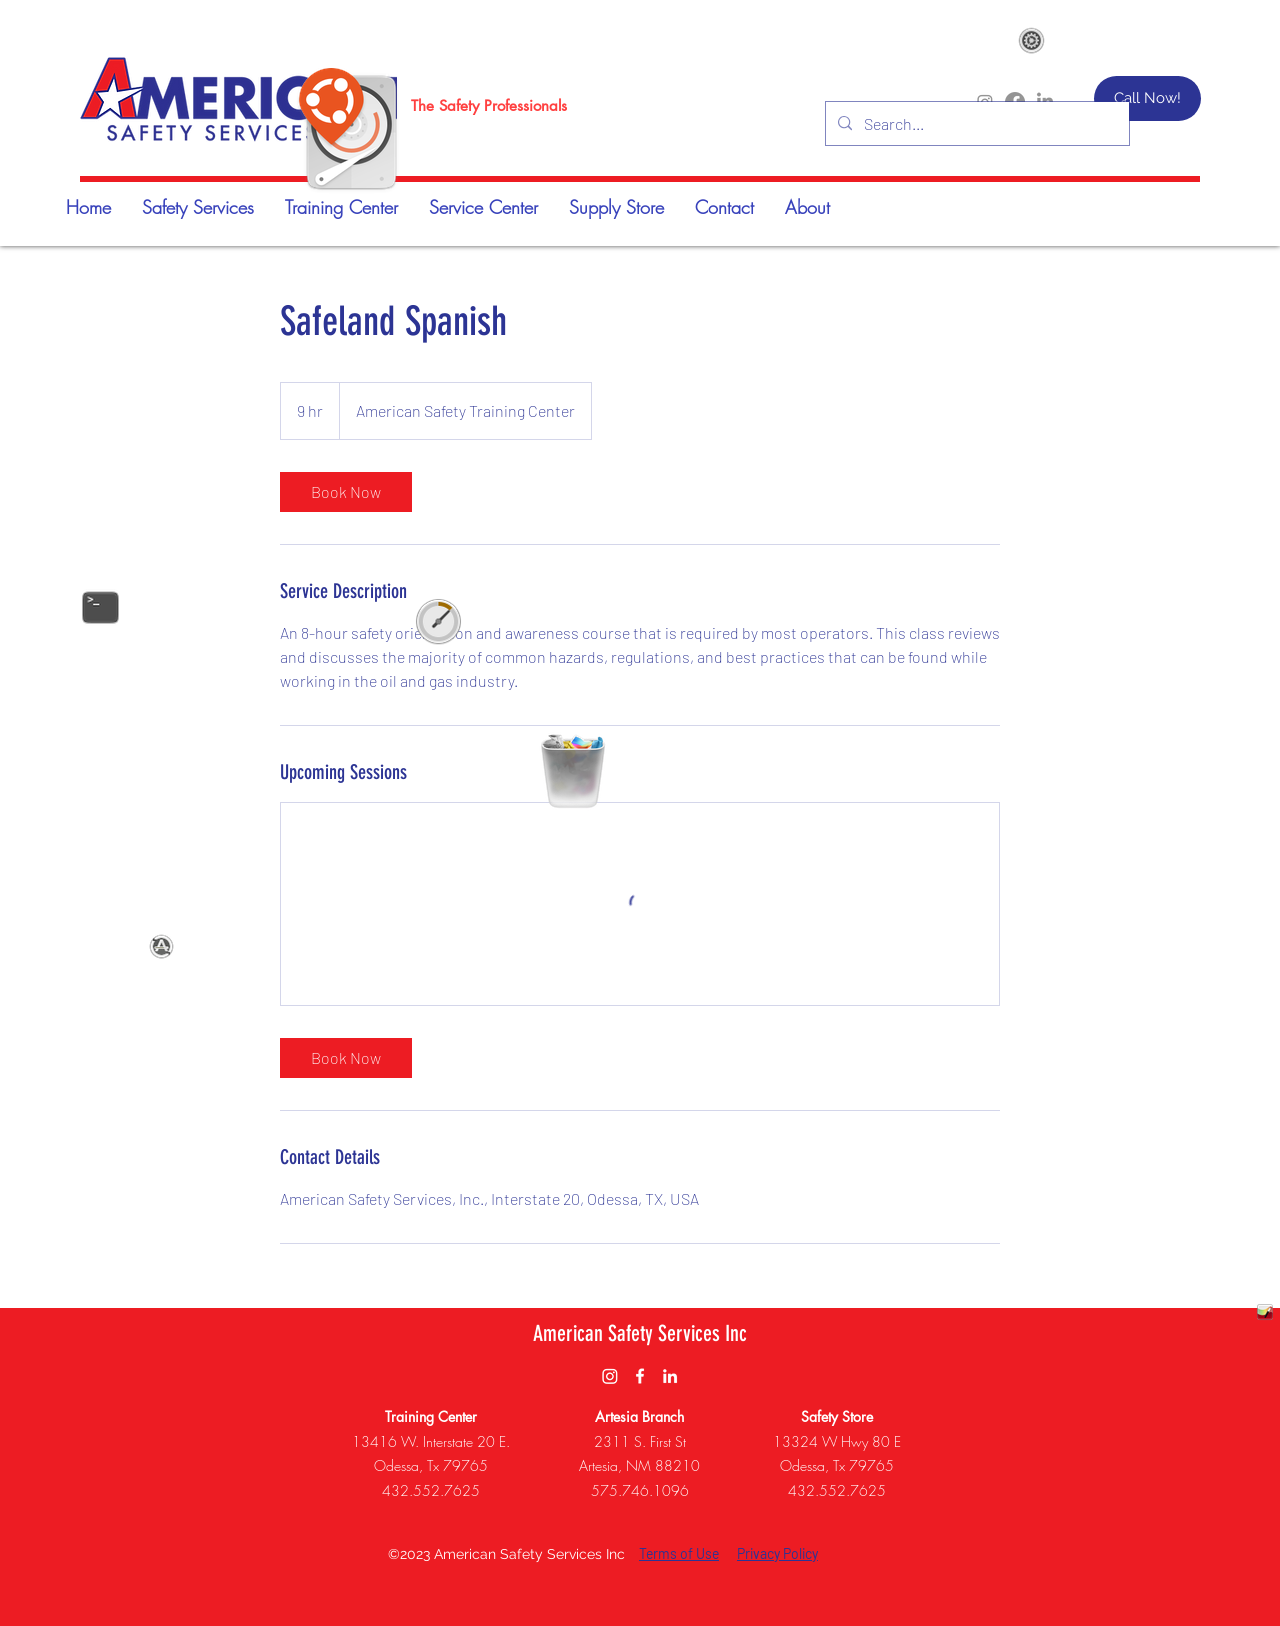 The image size is (1280, 1626). Describe the element at coordinates (161, 946) in the screenshot. I see `open the software updater application` at that location.